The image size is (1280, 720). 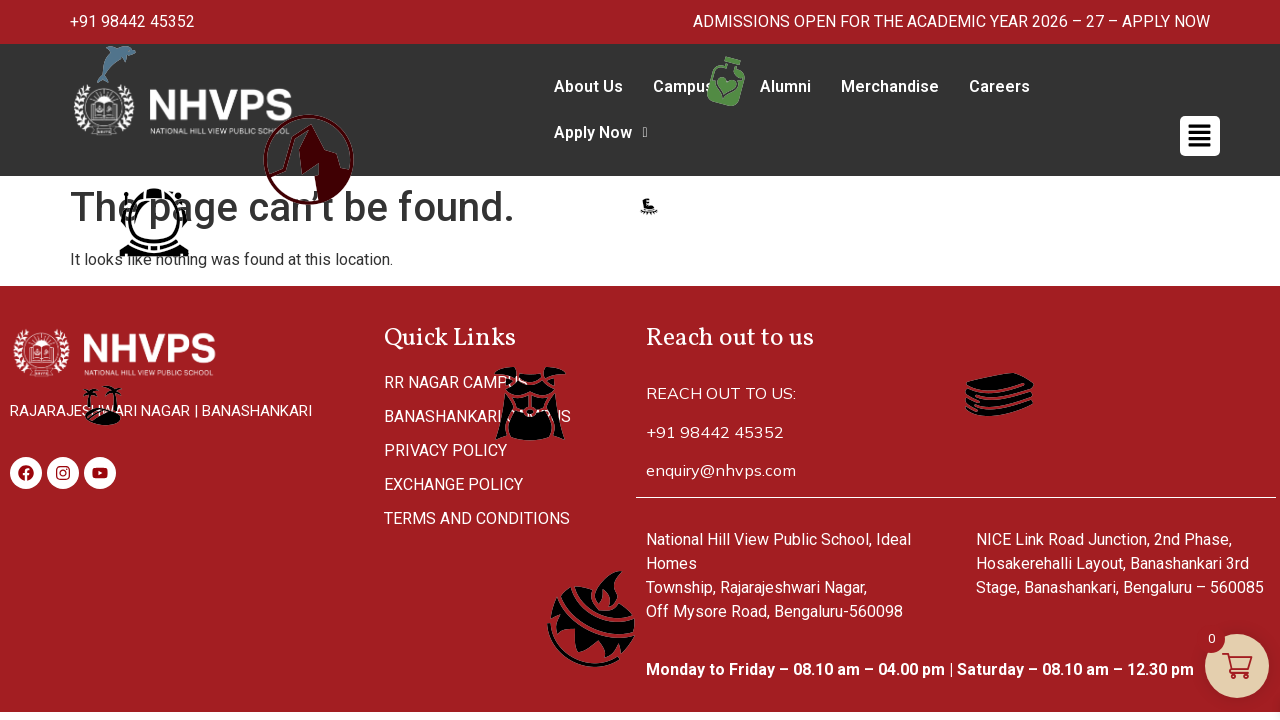 What do you see at coordinates (102, 405) in the screenshot?
I see `indicates a desert or tropical location in a game` at bounding box center [102, 405].